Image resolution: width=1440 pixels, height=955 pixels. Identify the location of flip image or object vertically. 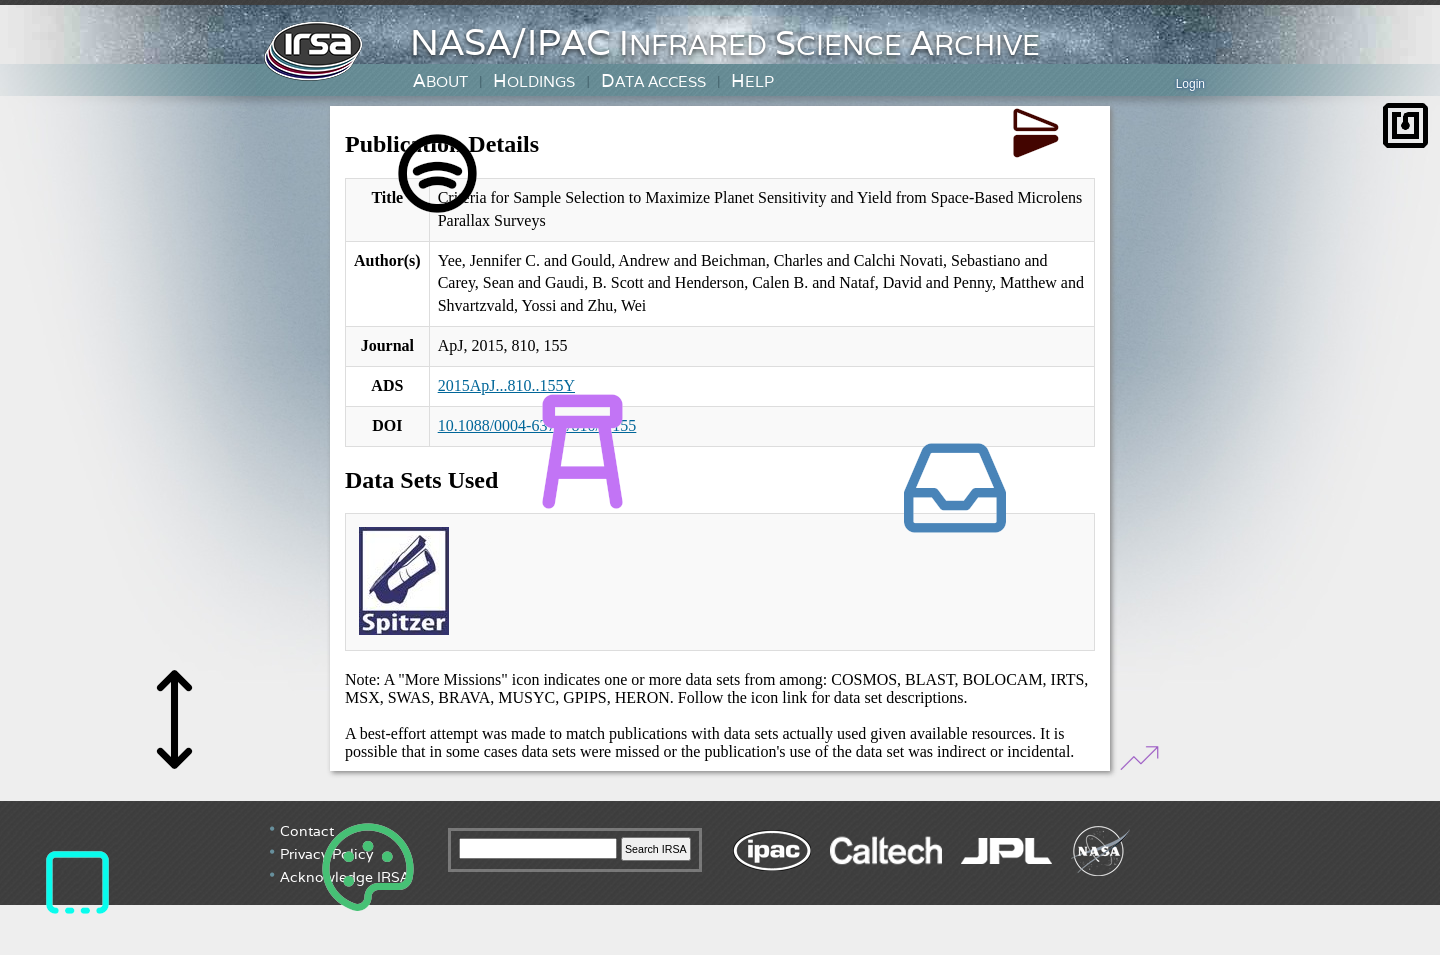
(1034, 133).